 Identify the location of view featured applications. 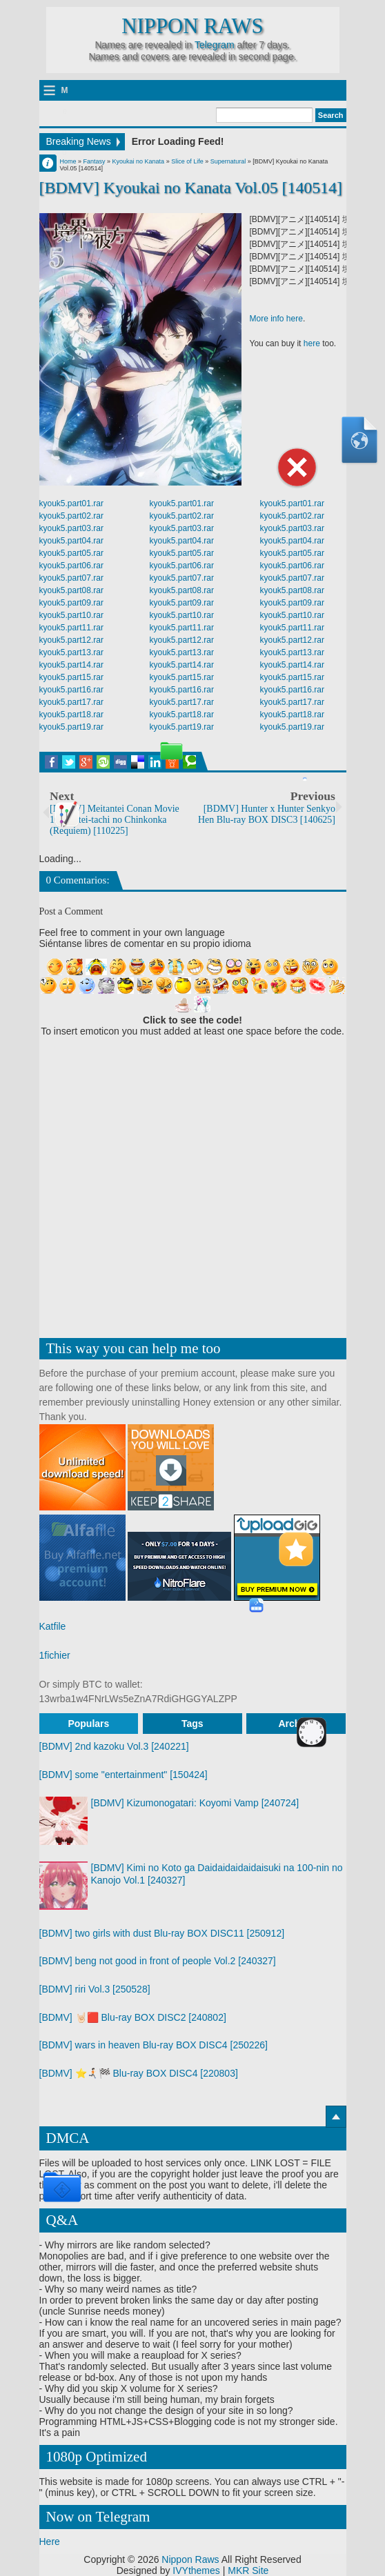
(296, 1550).